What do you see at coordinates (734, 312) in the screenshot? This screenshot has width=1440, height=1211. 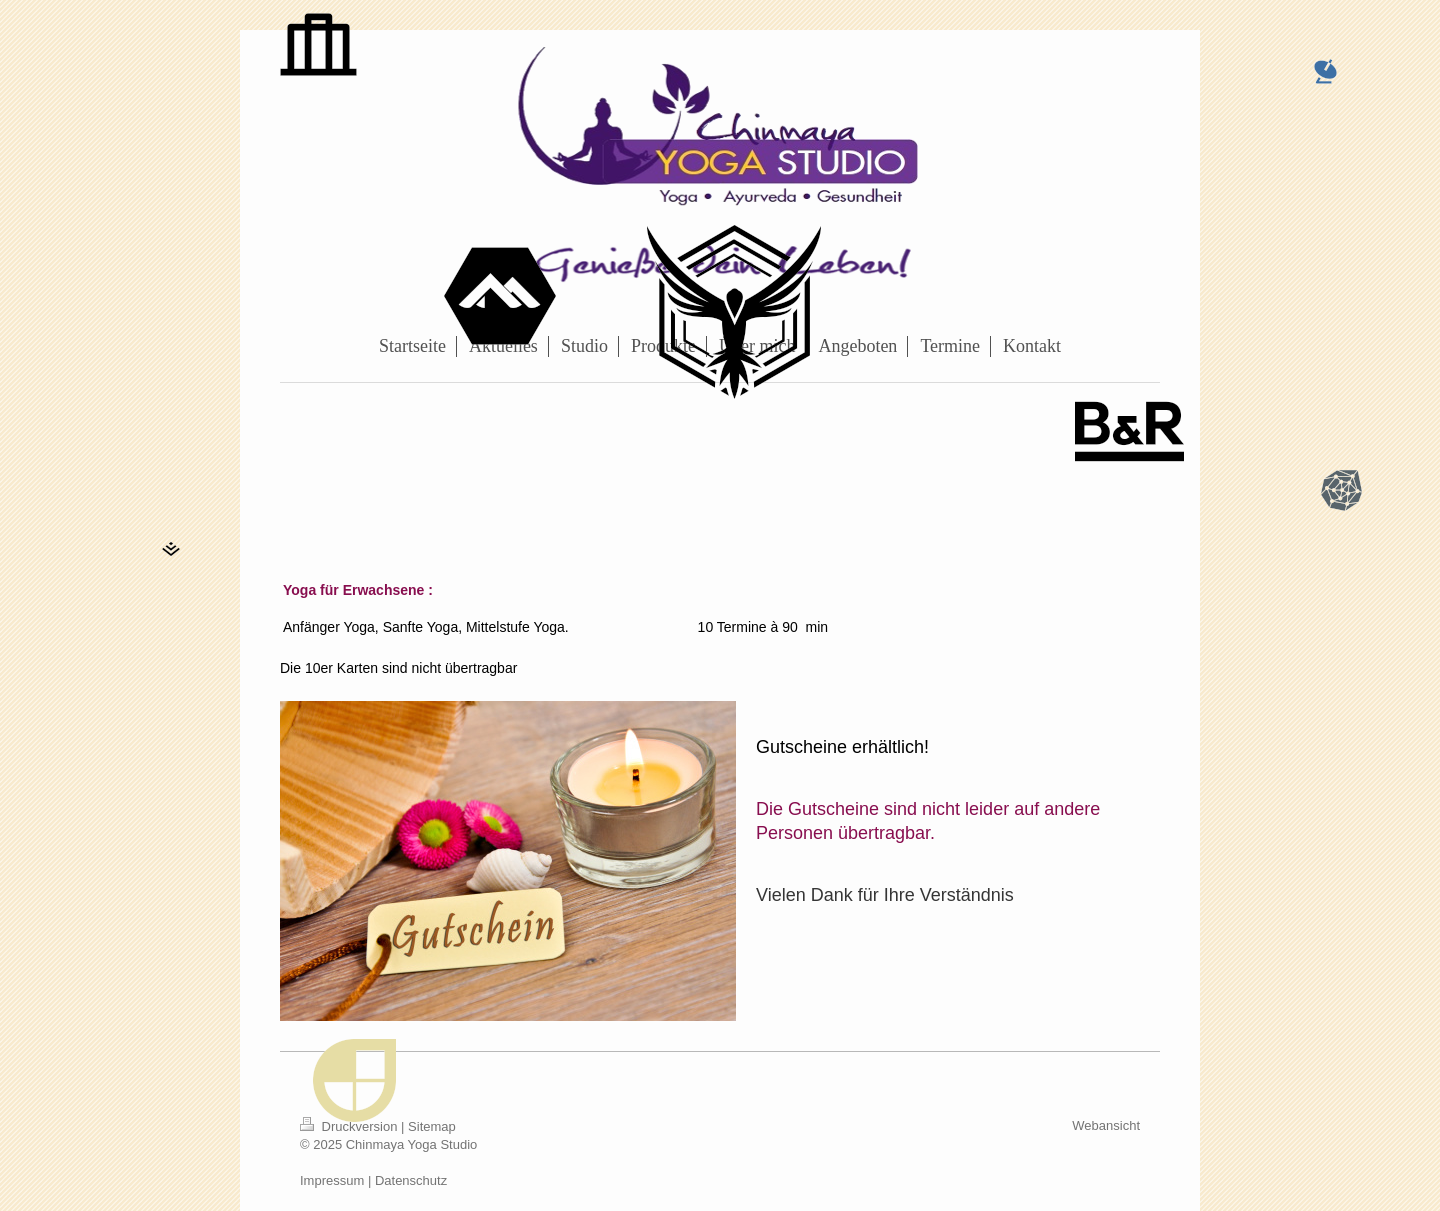 I see `stackhawk application security testing platform logo` at bounding box center [734, 312].